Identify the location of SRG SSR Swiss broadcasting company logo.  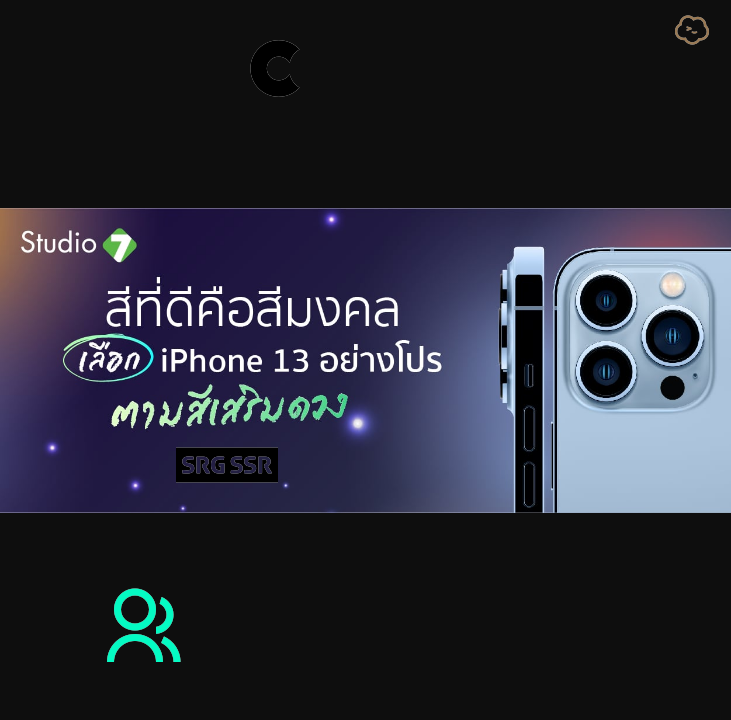
(227, 465).